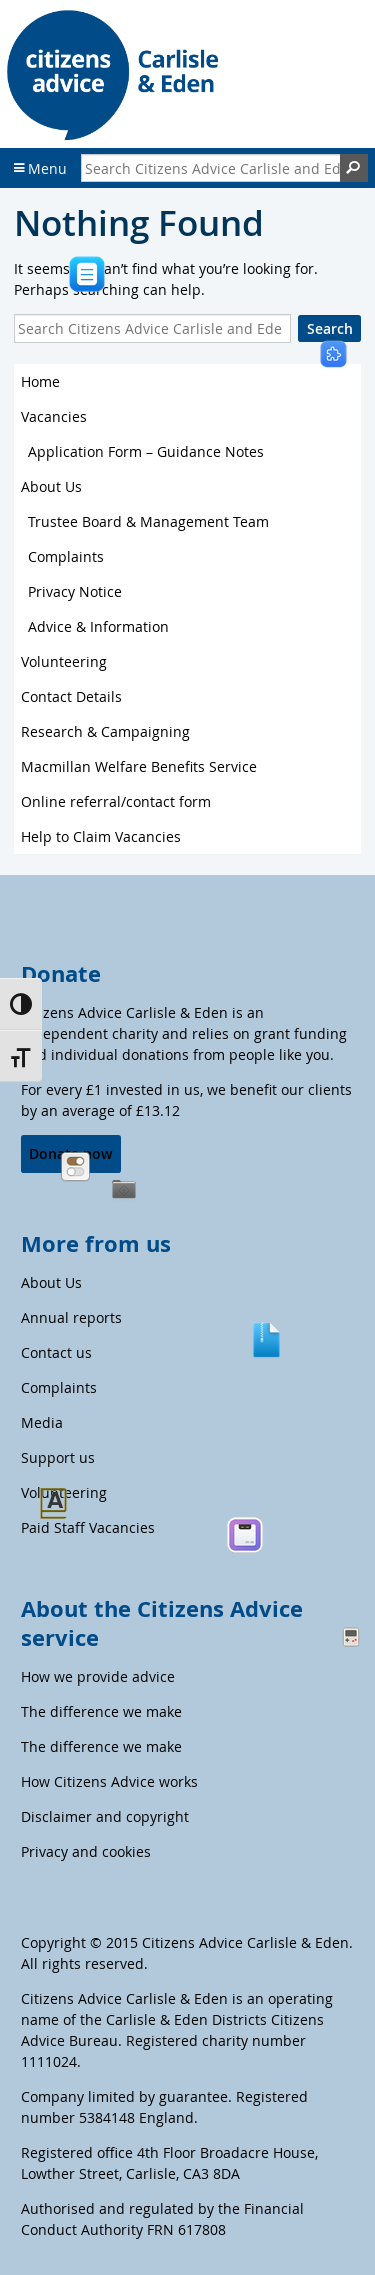 The width and height of the screenshot is (375, 2275). I want to click on access public or shared folder, so click(124, 1189).